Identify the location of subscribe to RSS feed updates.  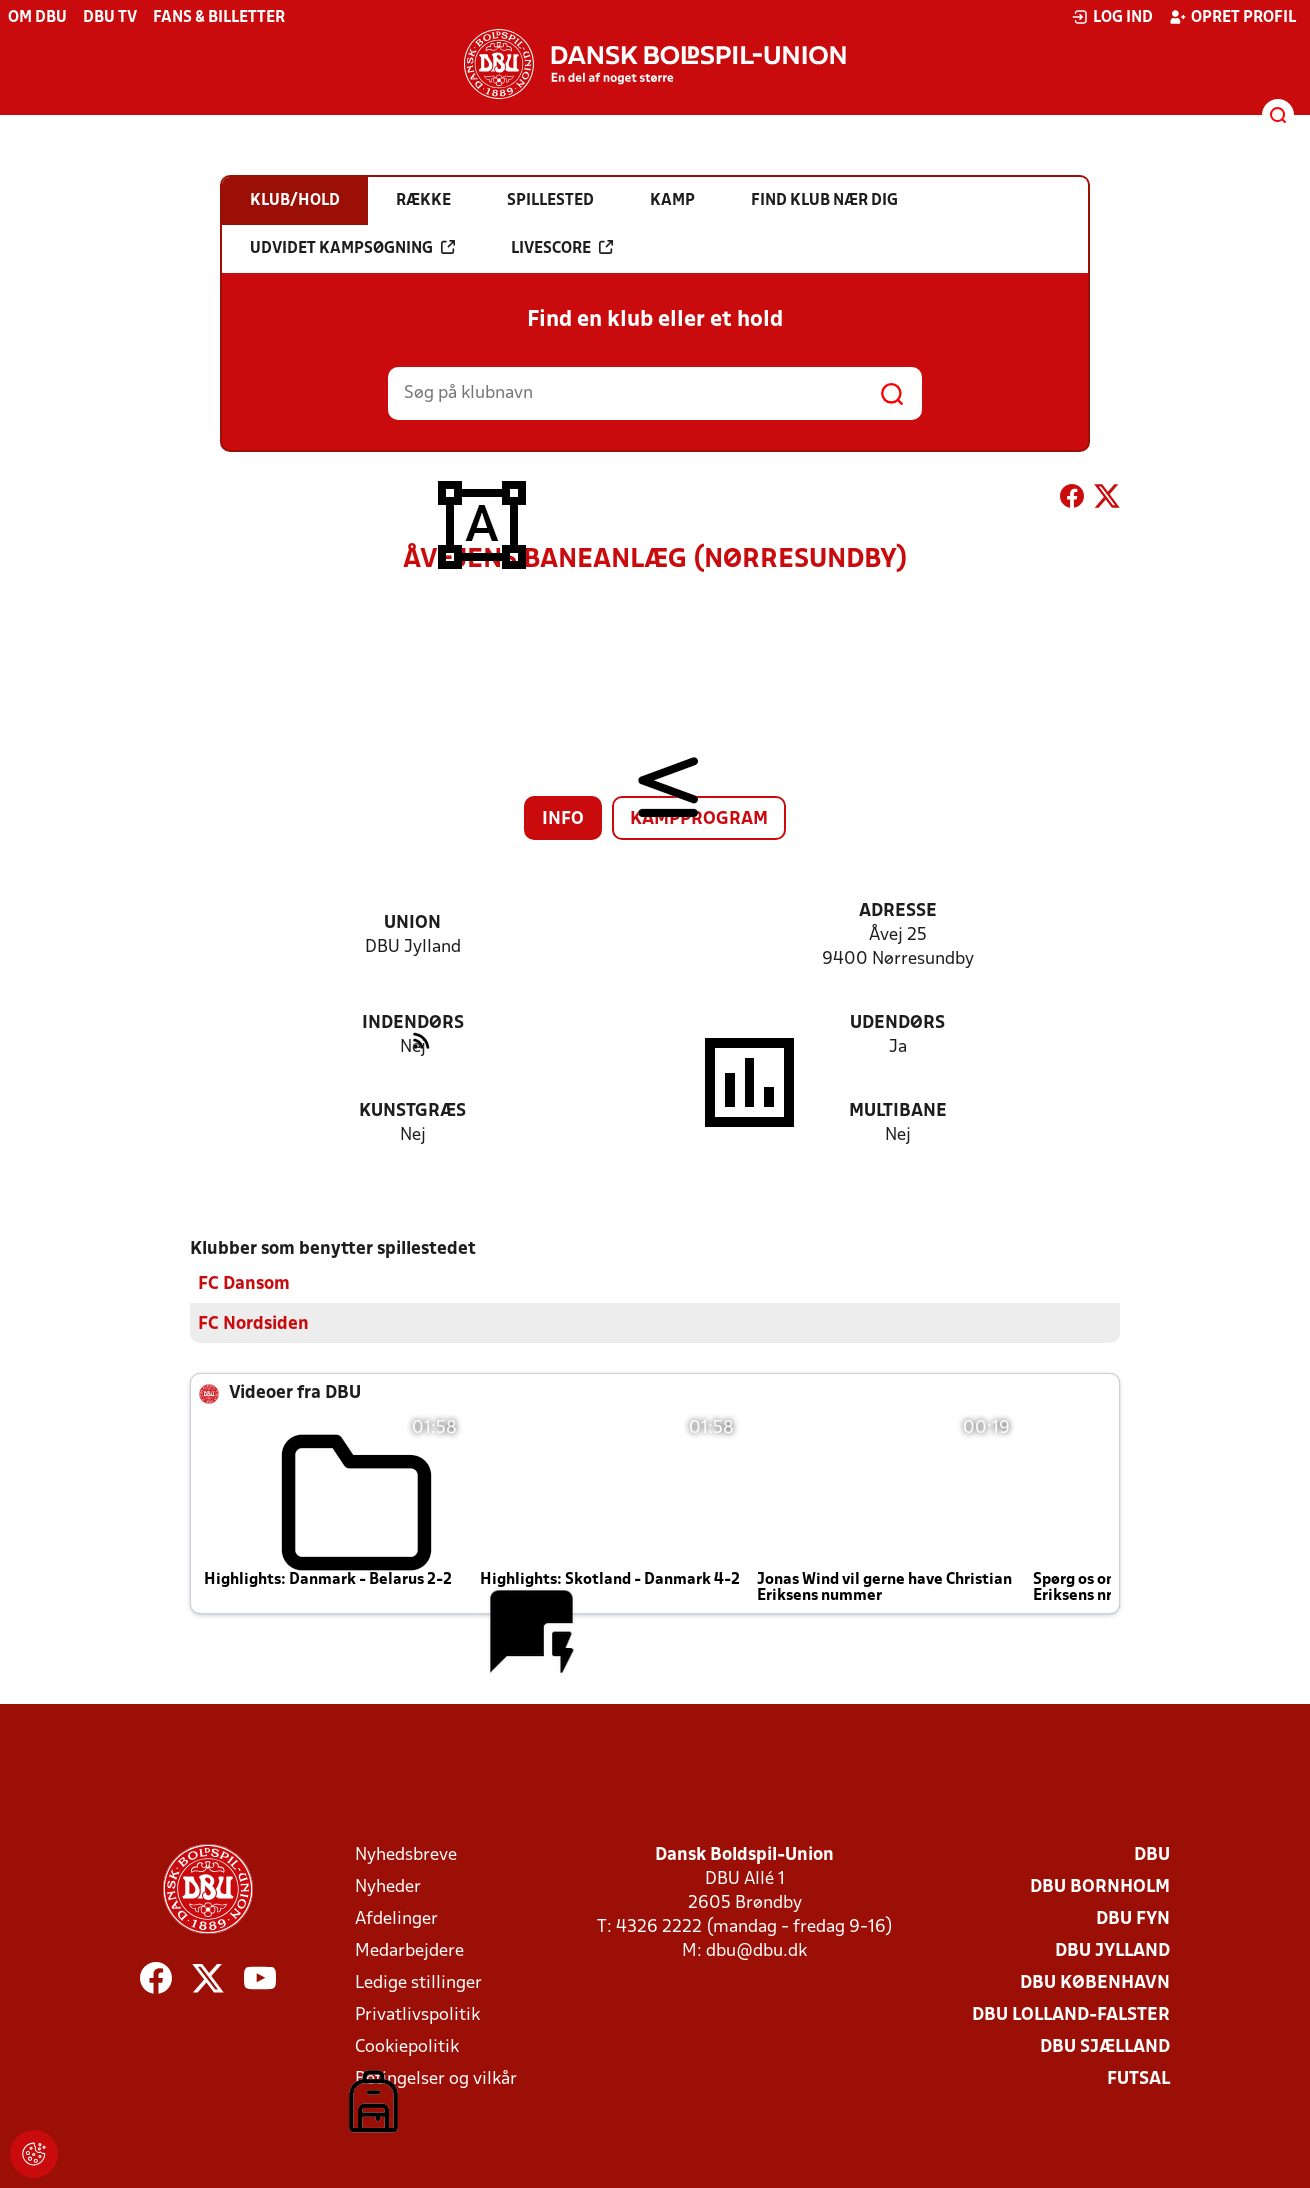
(421, 1040).